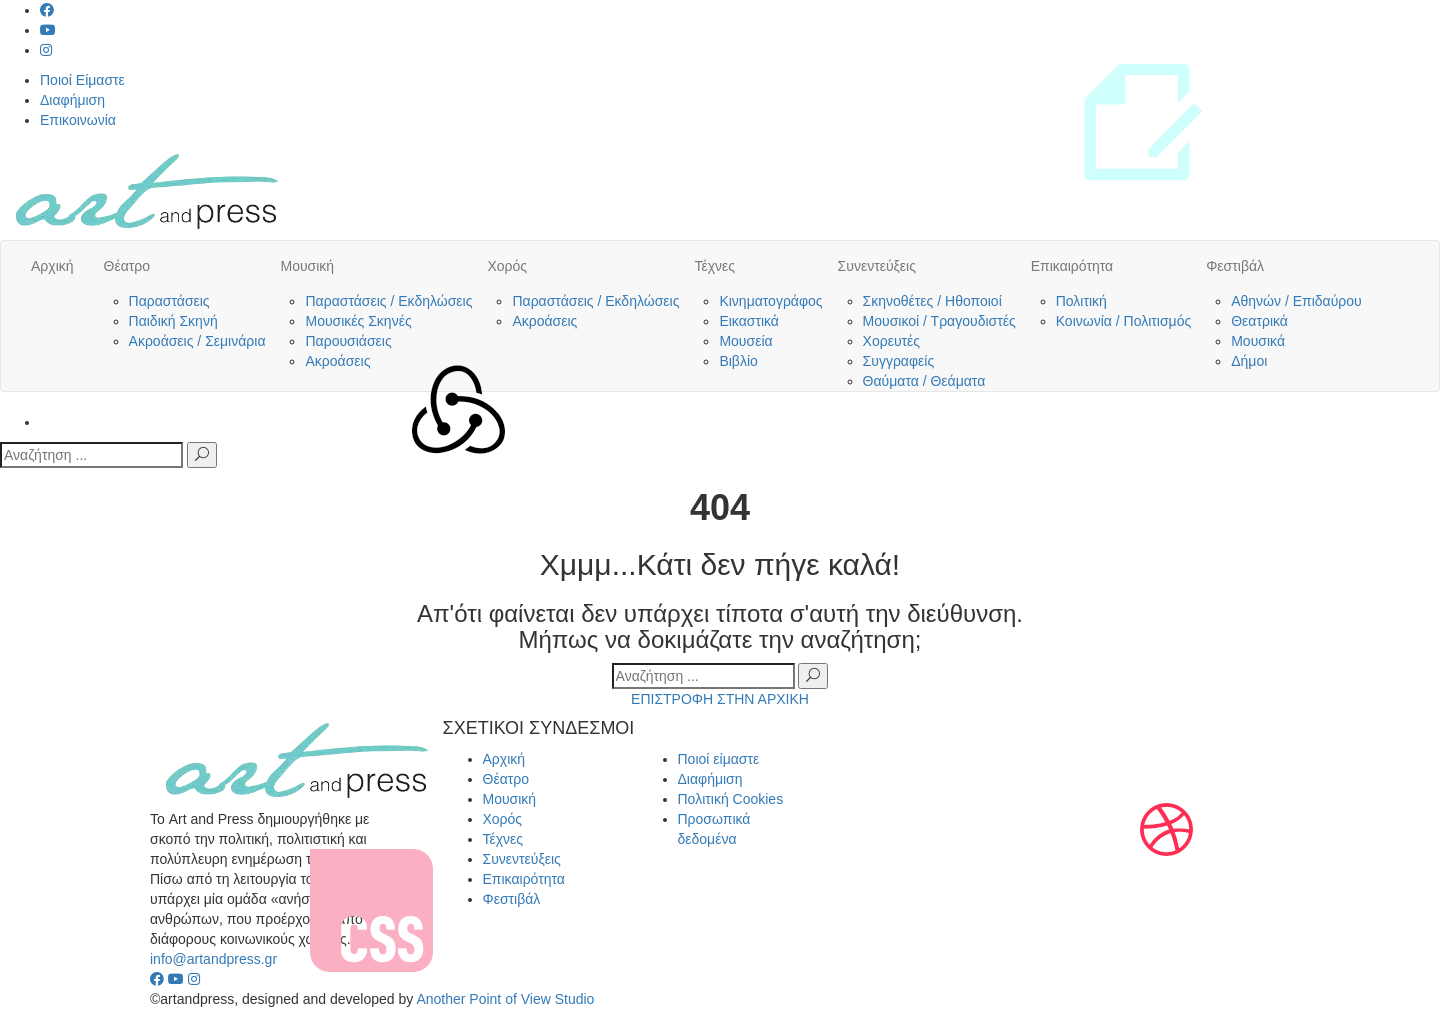 Image resolution: width=1440 pixels, height=1009 pixels. I want to click on Redux state management library logo, so click(458, 409).